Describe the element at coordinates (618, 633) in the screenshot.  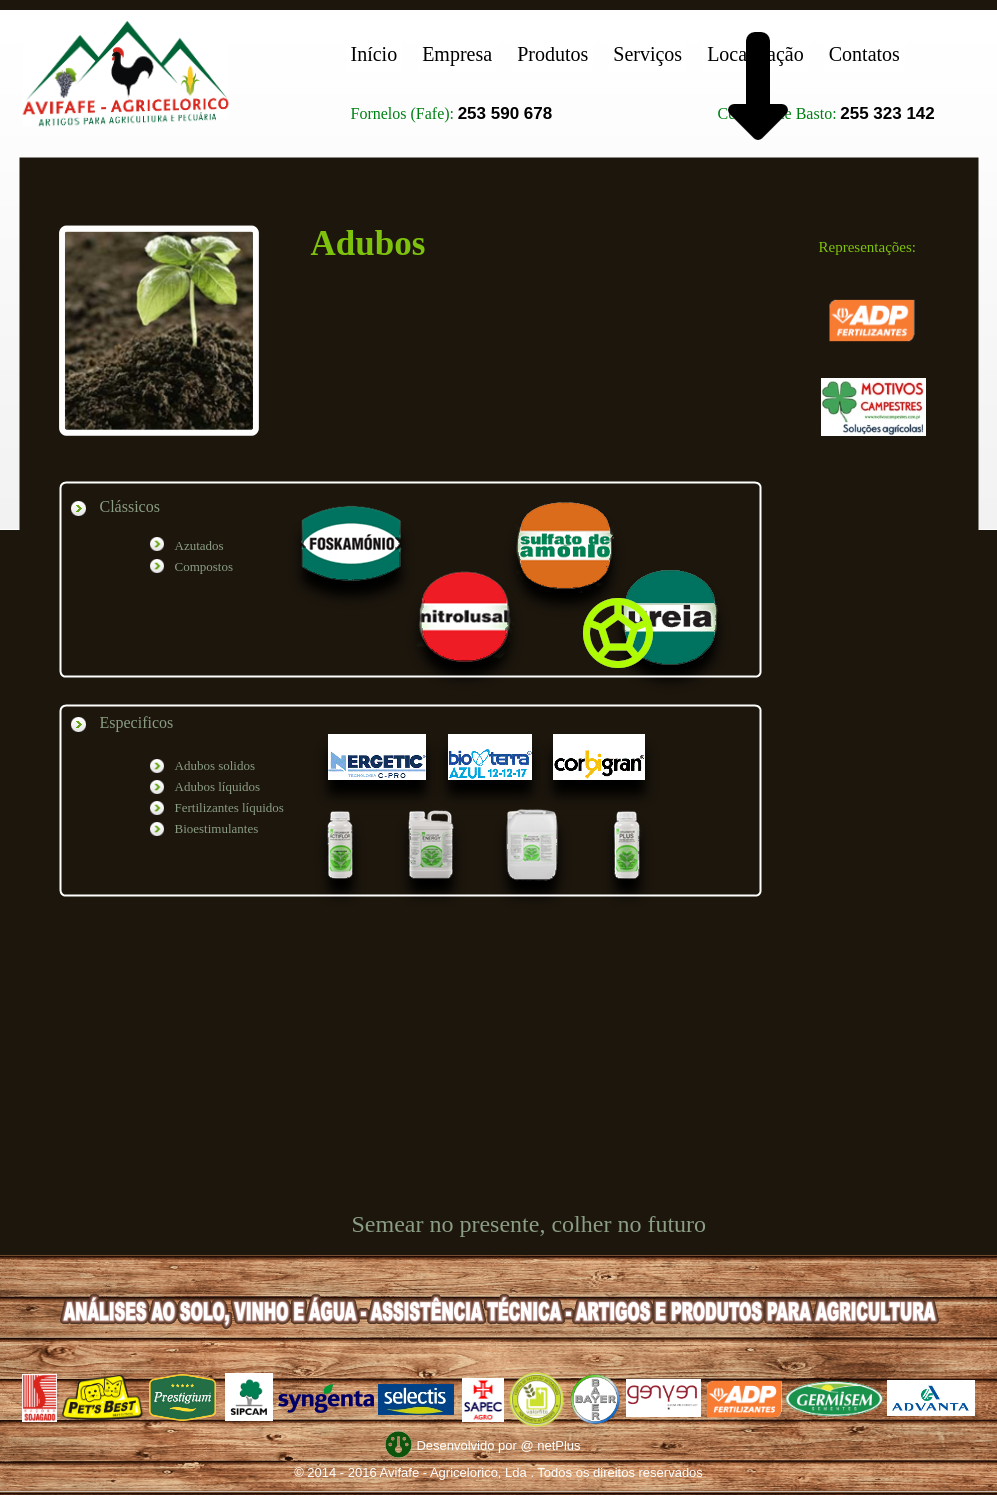
I see `access football or soccer content` at that location.